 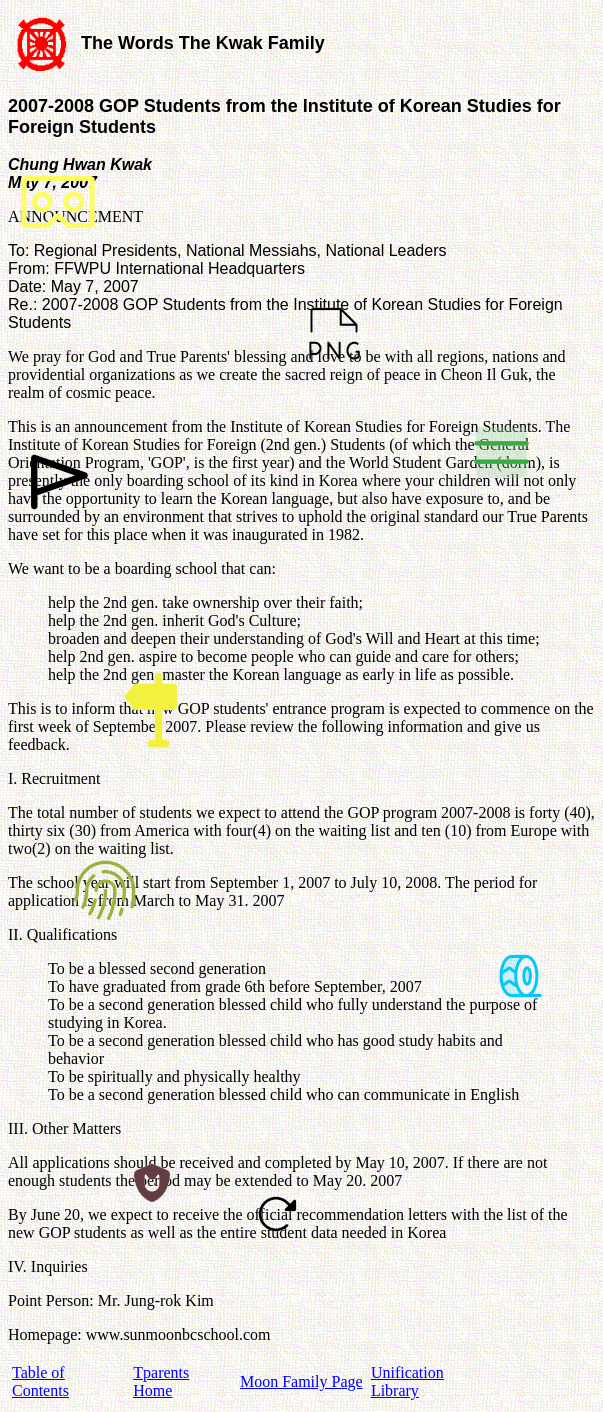 What do you see at coordinates (105, 890) in the screenshot?
I see `authenticate with biometric fingerprint` at bounding box center [105, 890].